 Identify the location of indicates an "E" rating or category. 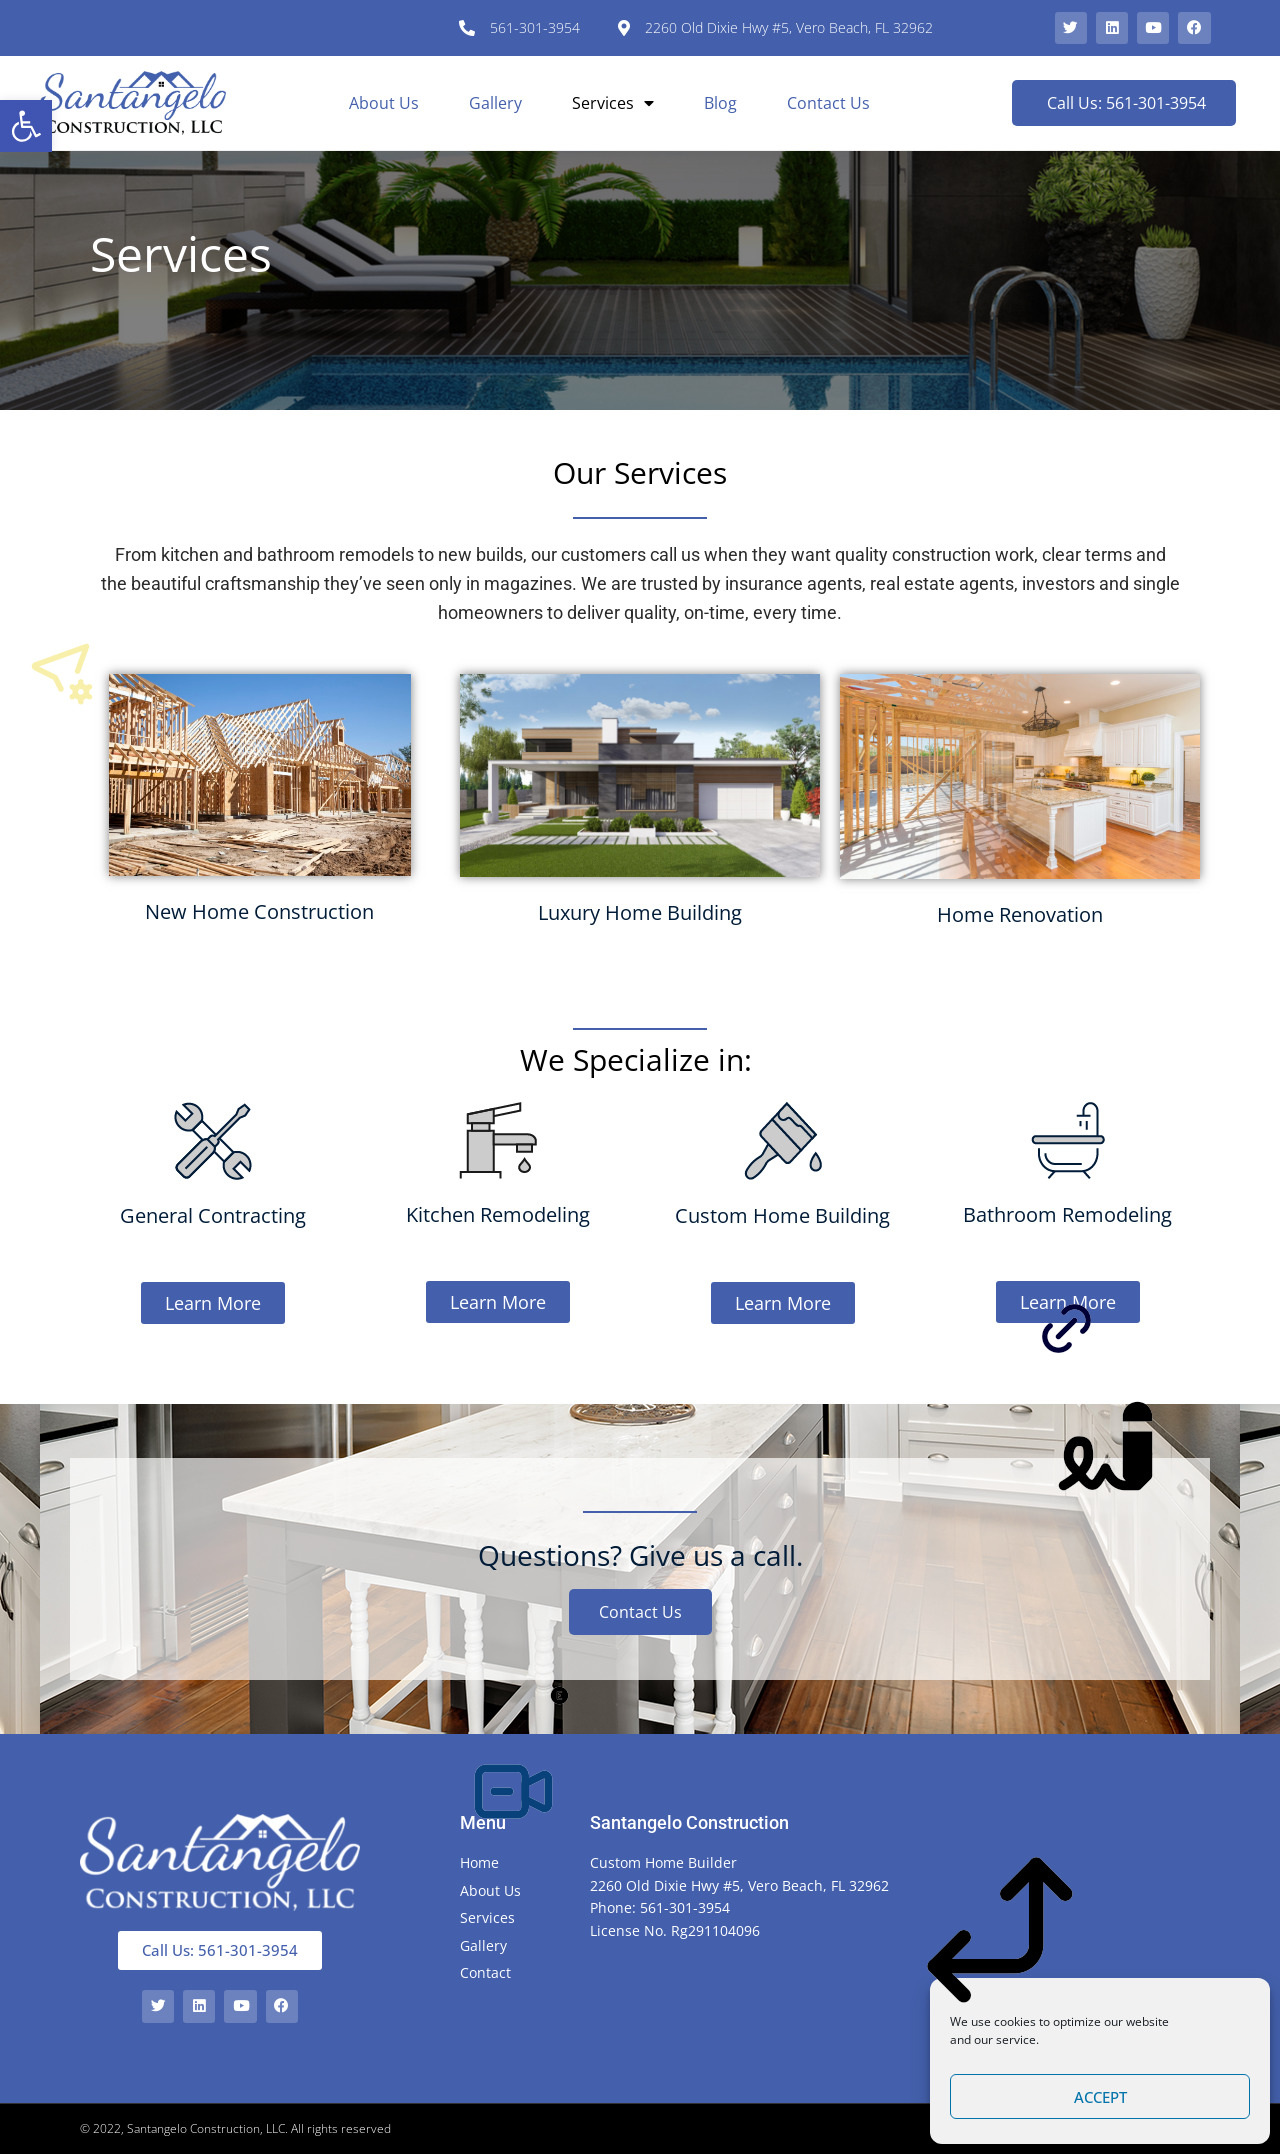
(559, 1695).